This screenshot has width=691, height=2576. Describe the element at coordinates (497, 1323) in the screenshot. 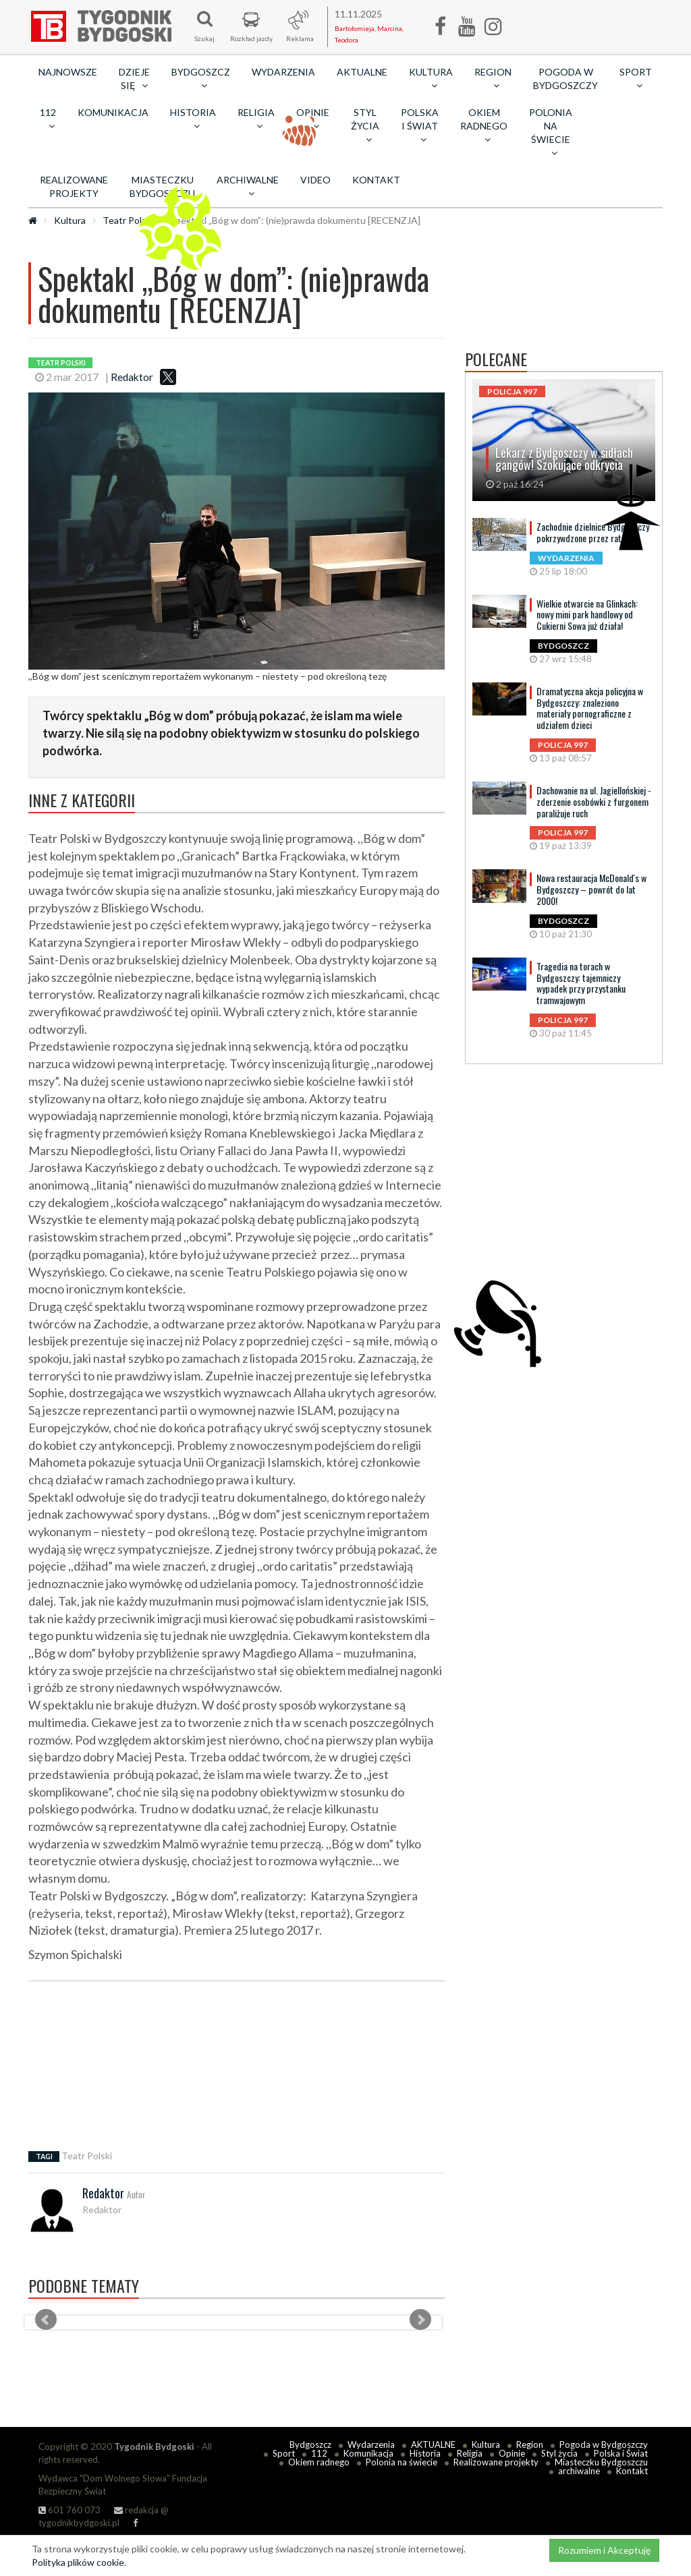

I see `pour or serve a drink` at that location.